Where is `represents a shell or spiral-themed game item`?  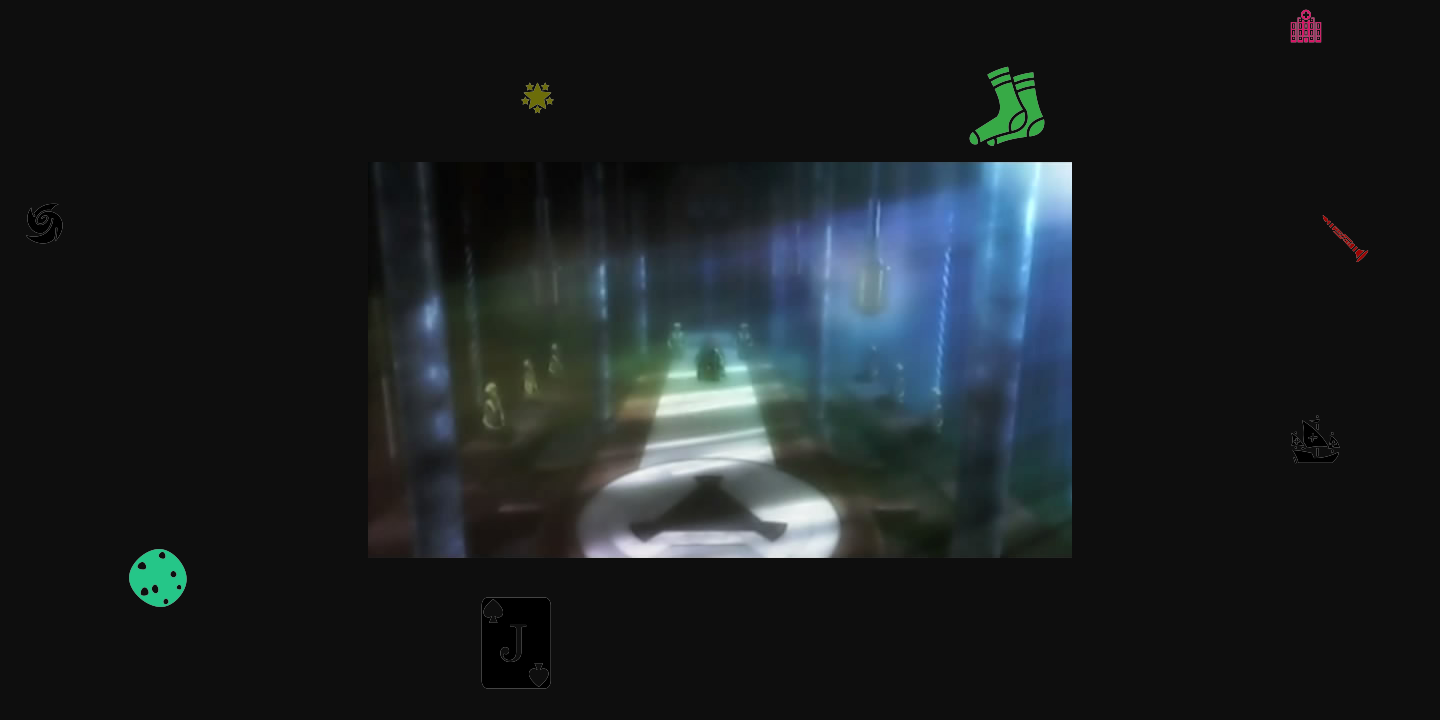 represents a shell or spiral-themed game item is located at coordinates (44, 223).